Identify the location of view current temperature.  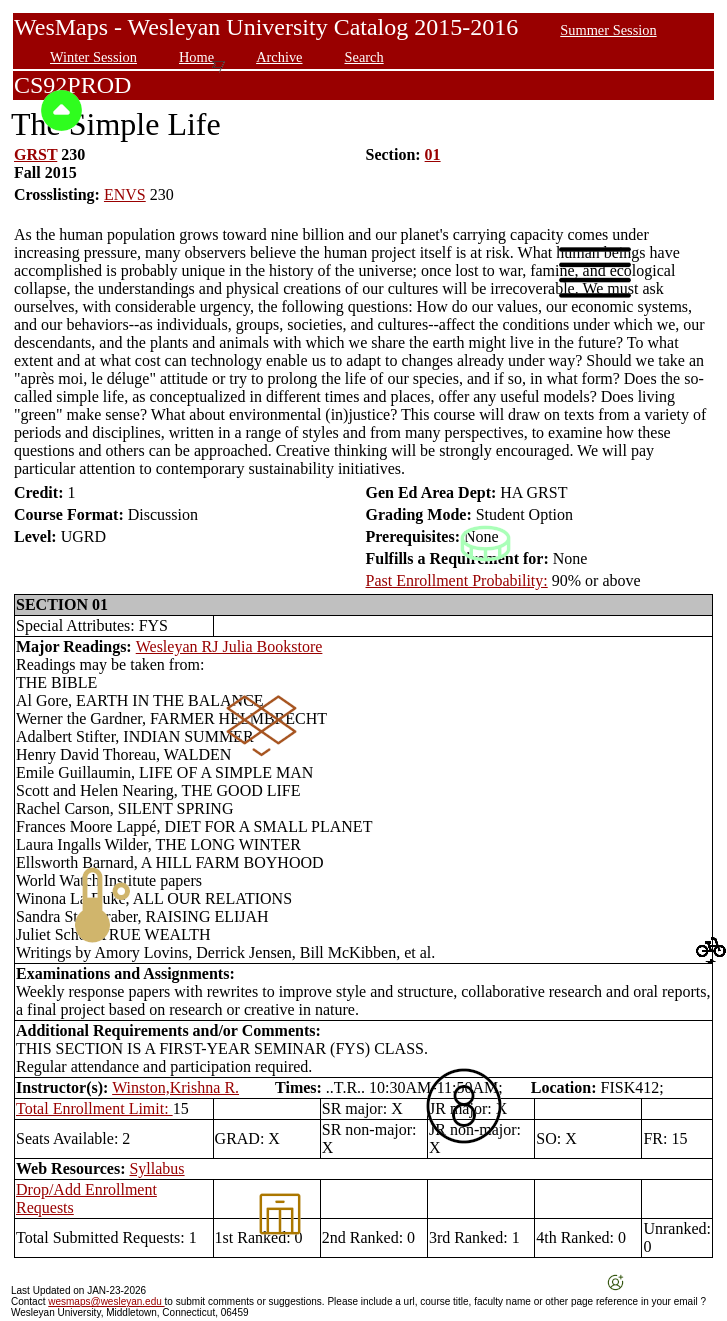
(95, 905).